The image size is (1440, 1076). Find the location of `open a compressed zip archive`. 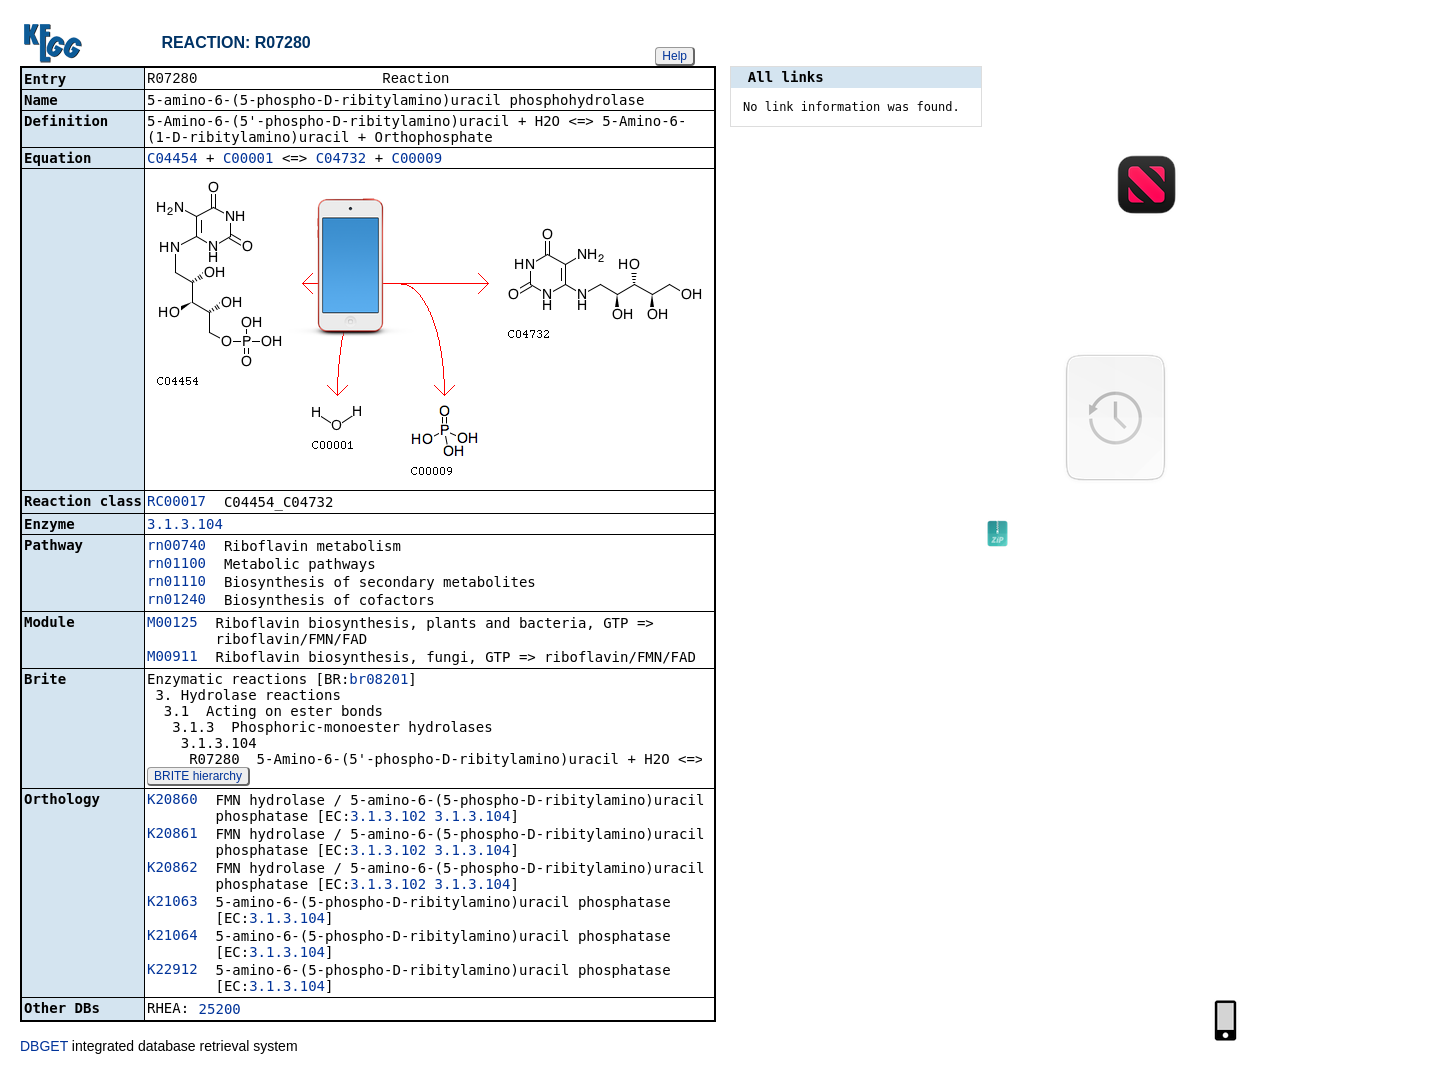

open a compressed zip archive is located at coordinates (997, 533).